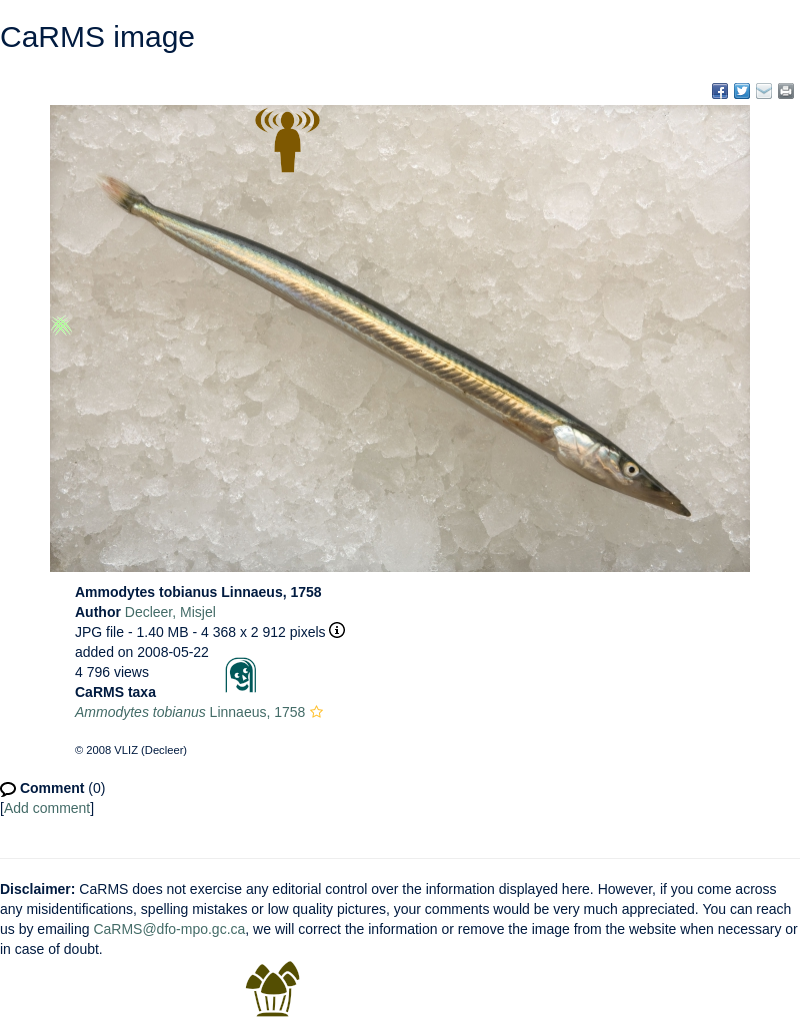 This screenshot has width=800, height=1019. Describe the element at coordinates (241, 675) in the screenshot. I see `view collected specimens or curiosities` at that location.